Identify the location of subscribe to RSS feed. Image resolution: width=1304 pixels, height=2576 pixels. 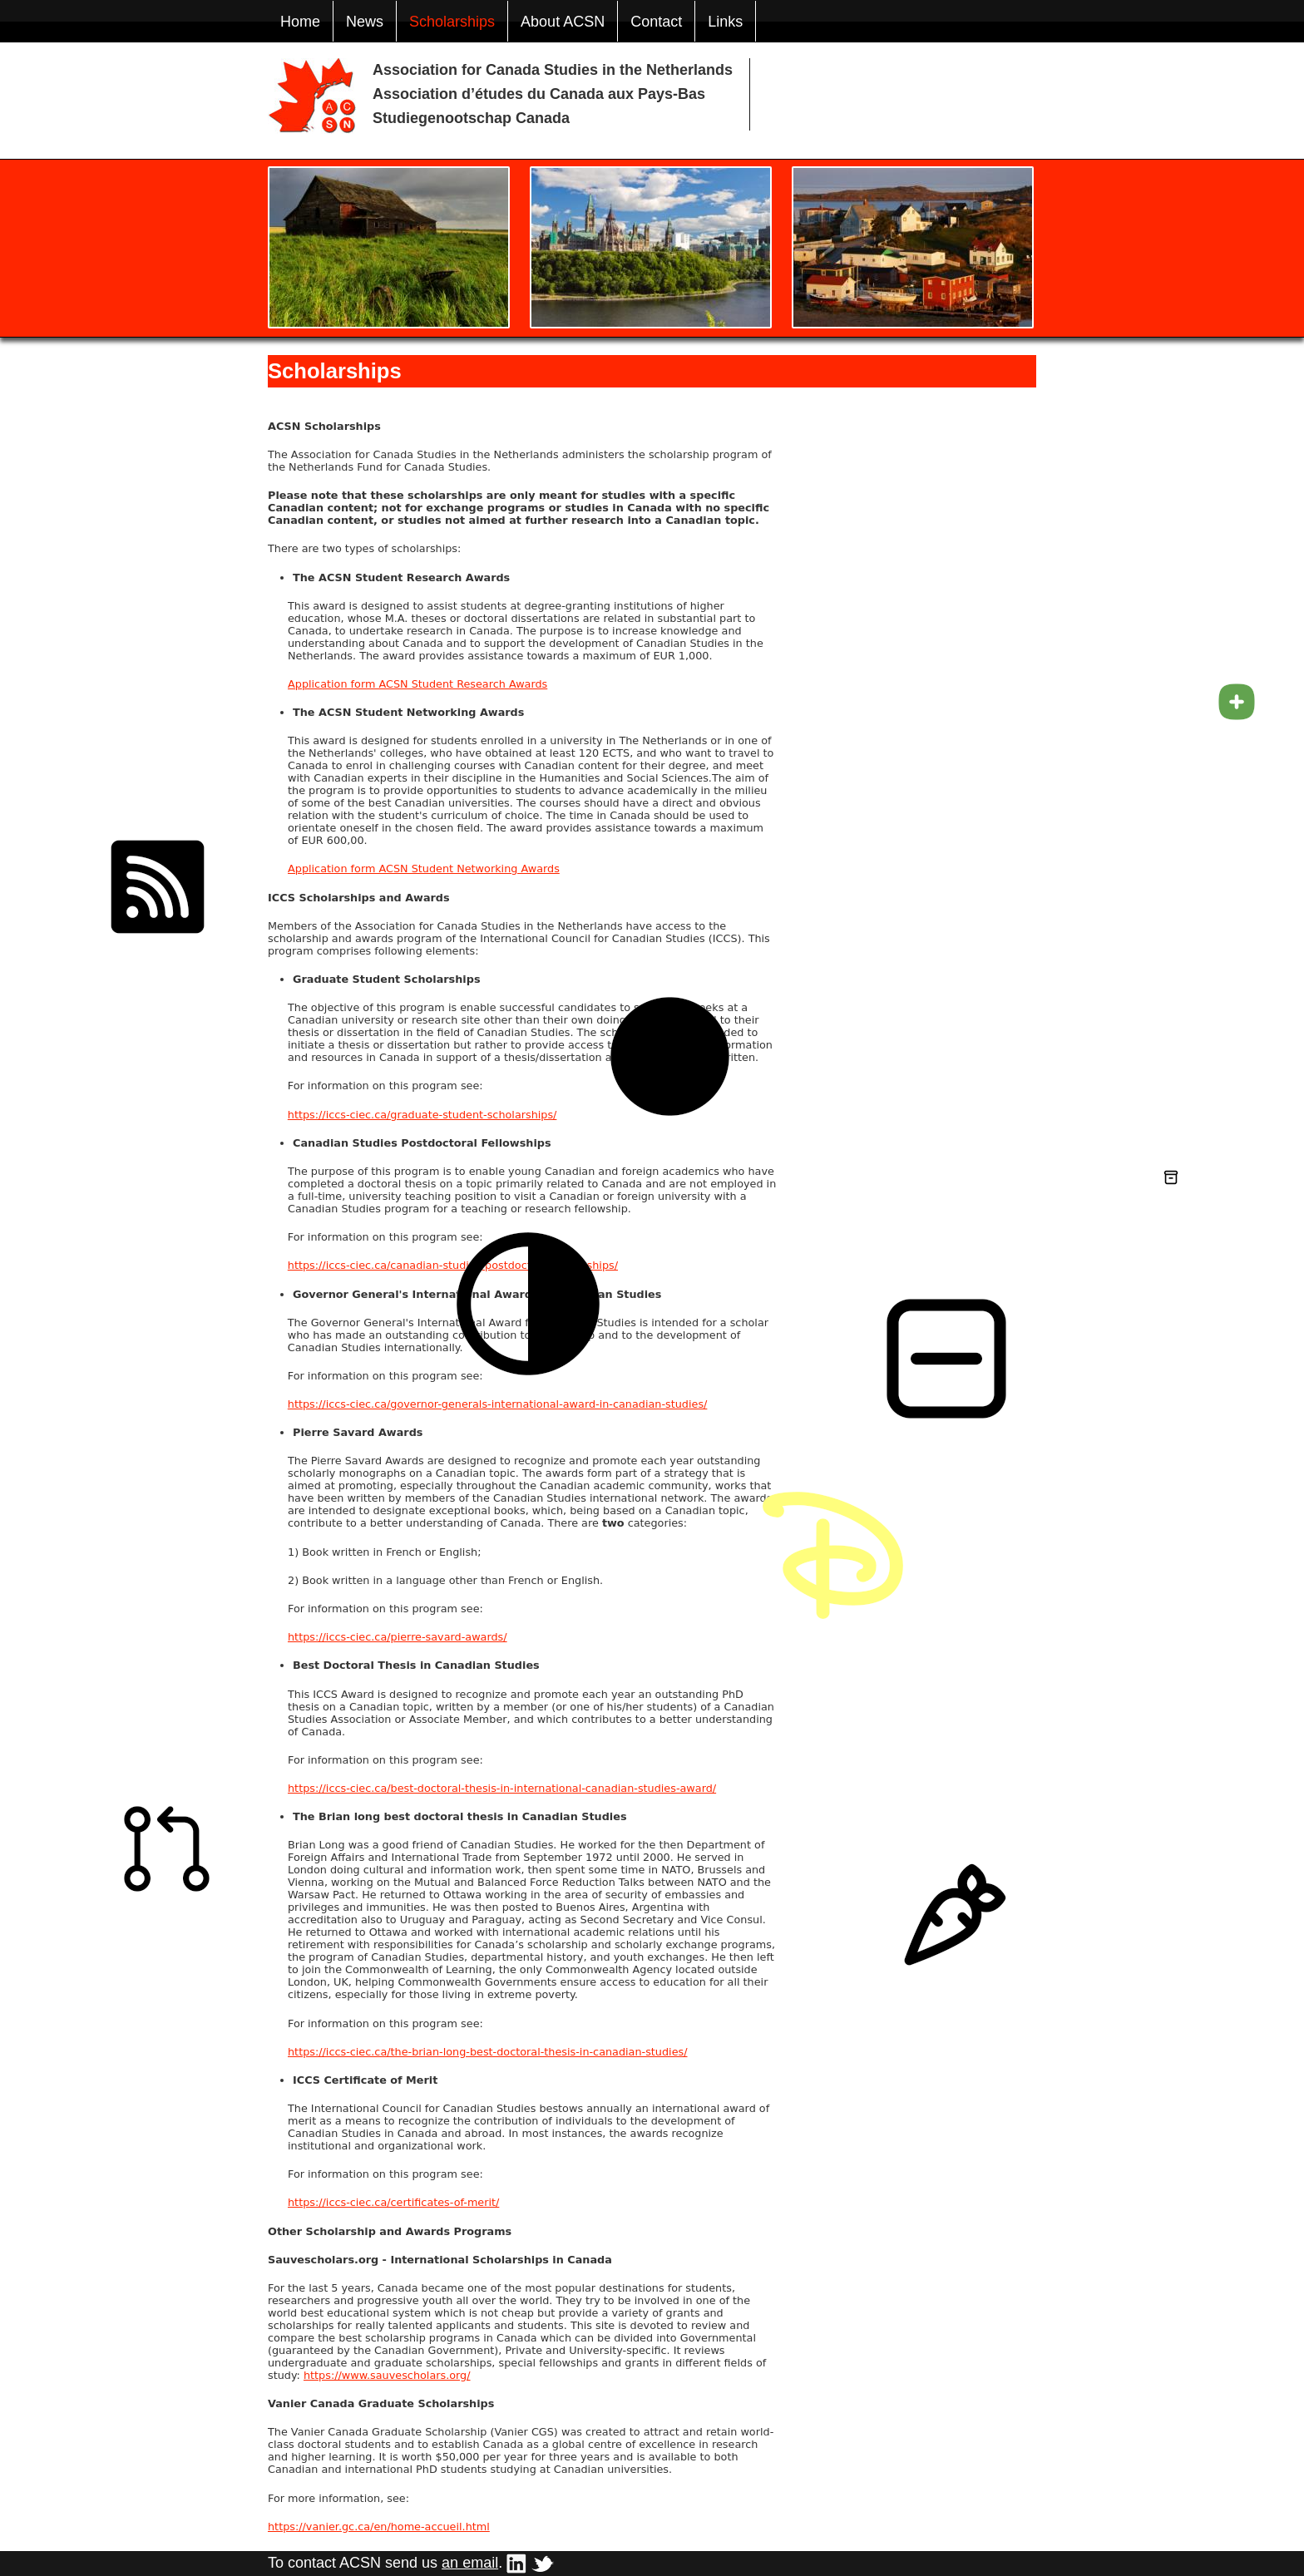
(157, 886).